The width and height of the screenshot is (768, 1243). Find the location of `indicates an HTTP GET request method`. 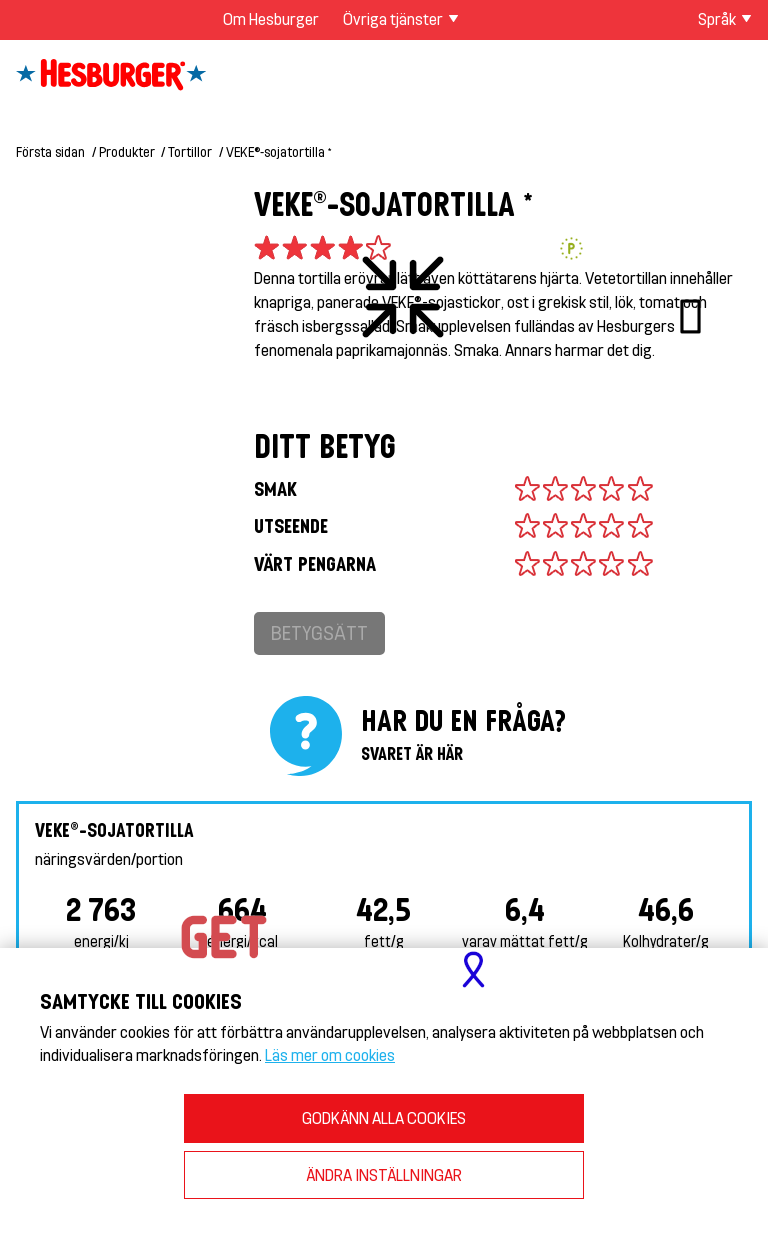

indicates an HTTP GET request method is located at coordinates (224, 937).